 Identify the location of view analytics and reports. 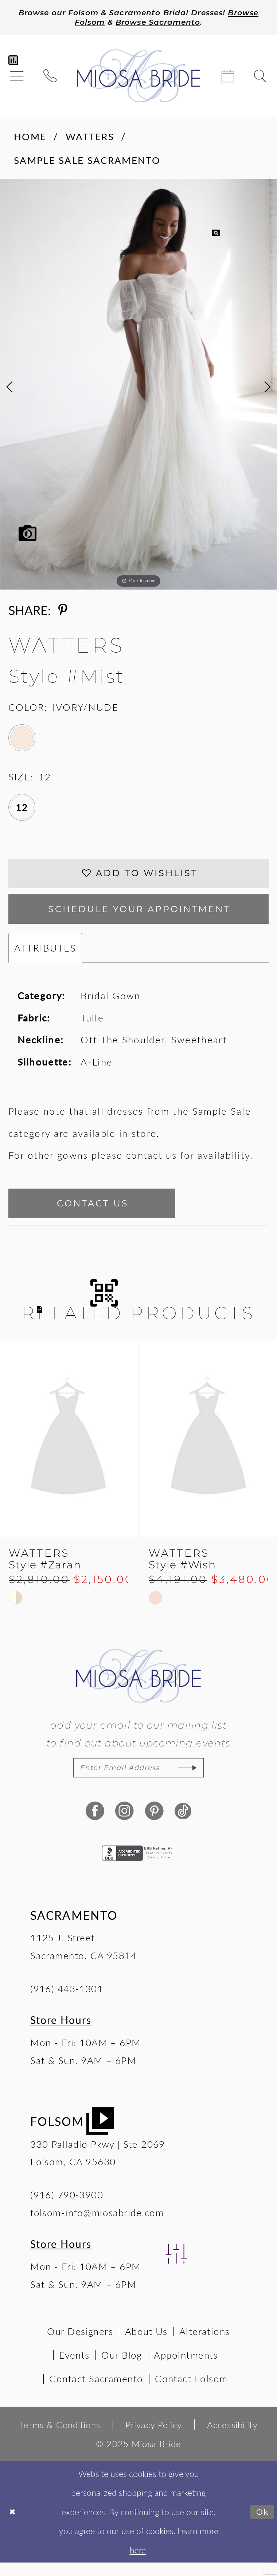
(13, 60).